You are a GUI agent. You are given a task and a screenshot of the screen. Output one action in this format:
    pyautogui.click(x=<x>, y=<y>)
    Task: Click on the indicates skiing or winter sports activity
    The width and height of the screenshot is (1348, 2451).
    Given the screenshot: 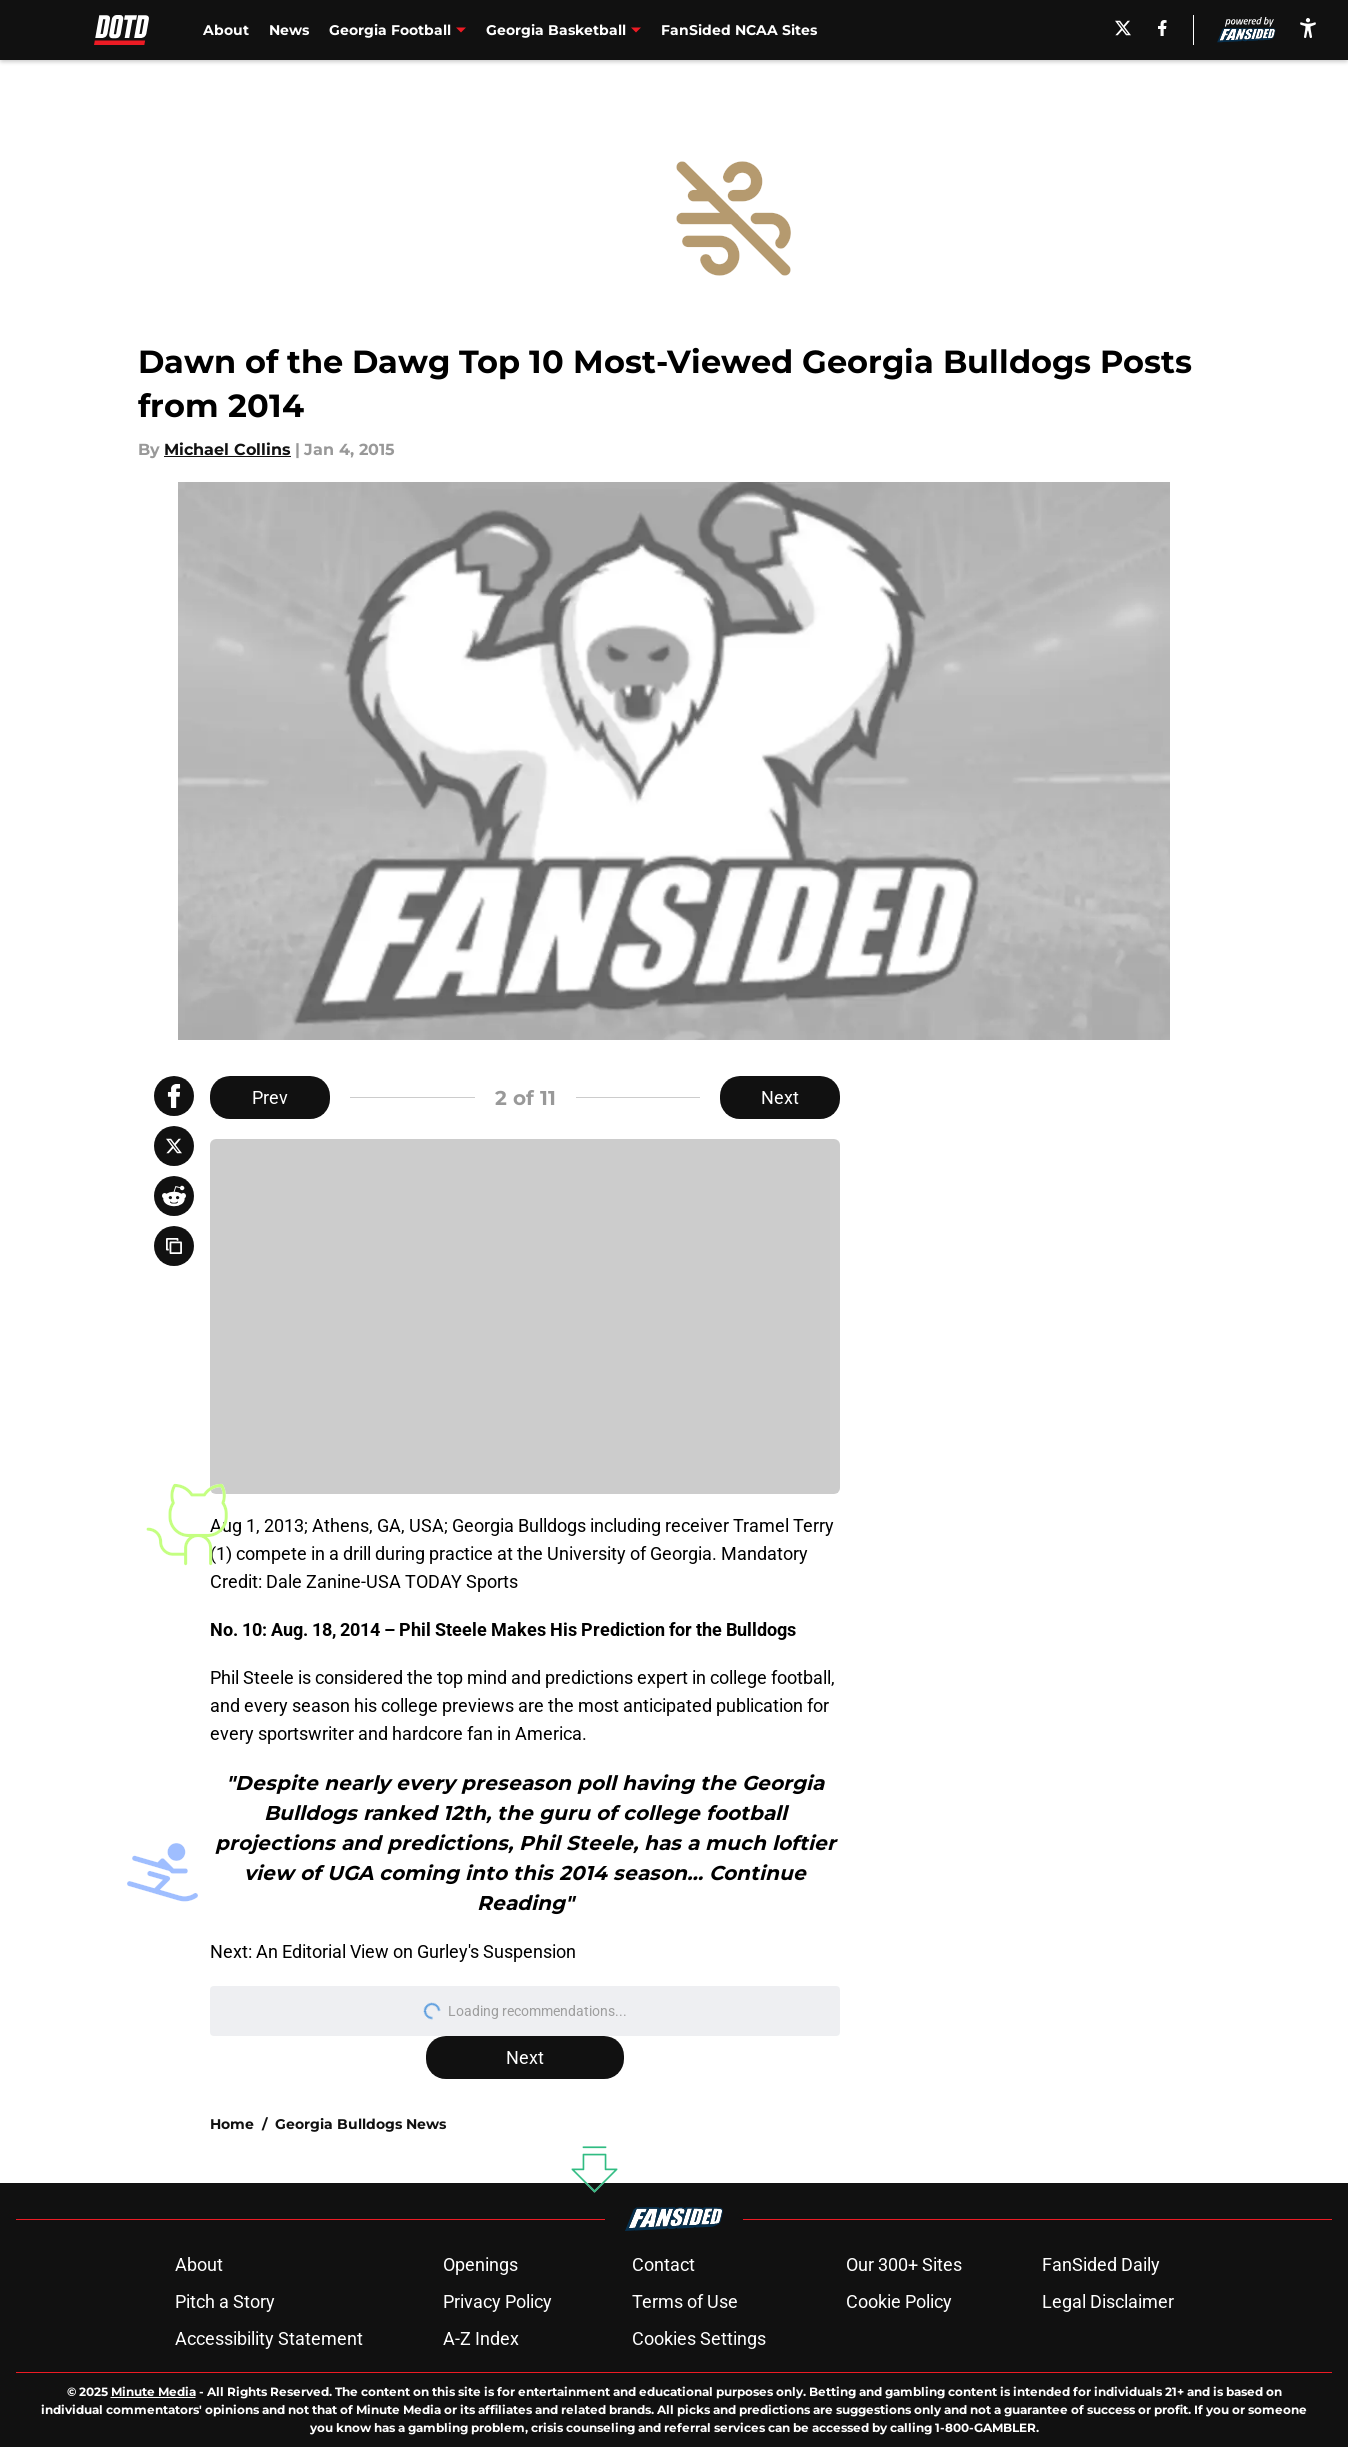 What is the action you would take?
    pyautogui.click(x=162, y=1873)
    